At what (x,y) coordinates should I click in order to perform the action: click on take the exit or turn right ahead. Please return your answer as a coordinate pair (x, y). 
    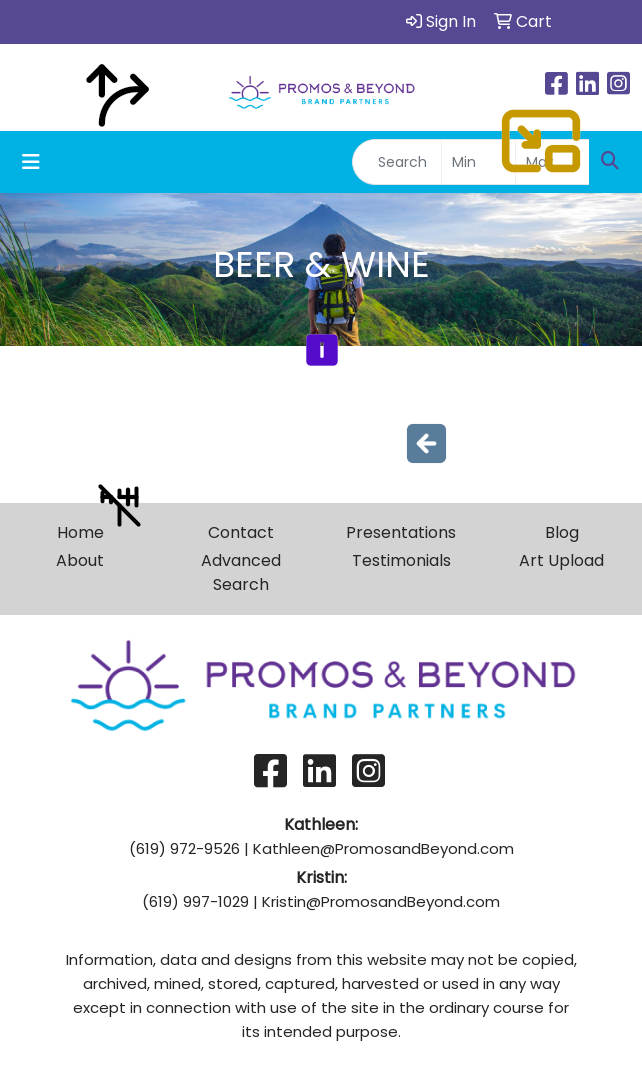
    Looking at the image, I should click on (117, 95).